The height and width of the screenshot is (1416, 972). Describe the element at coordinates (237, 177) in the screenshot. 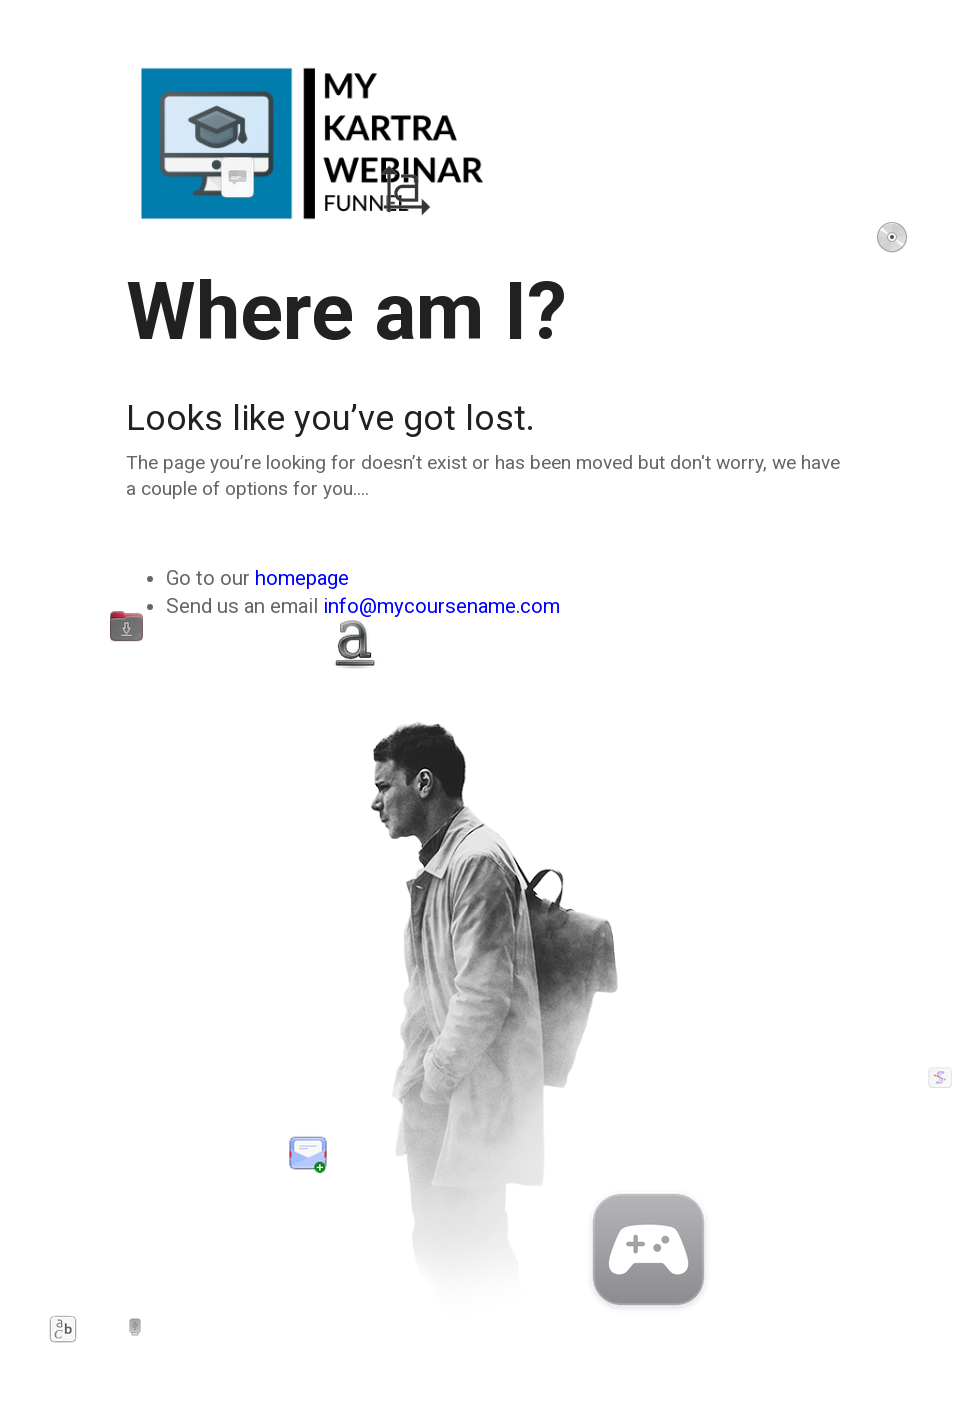

I see `subrip subtitle file (.srt)` at that location.